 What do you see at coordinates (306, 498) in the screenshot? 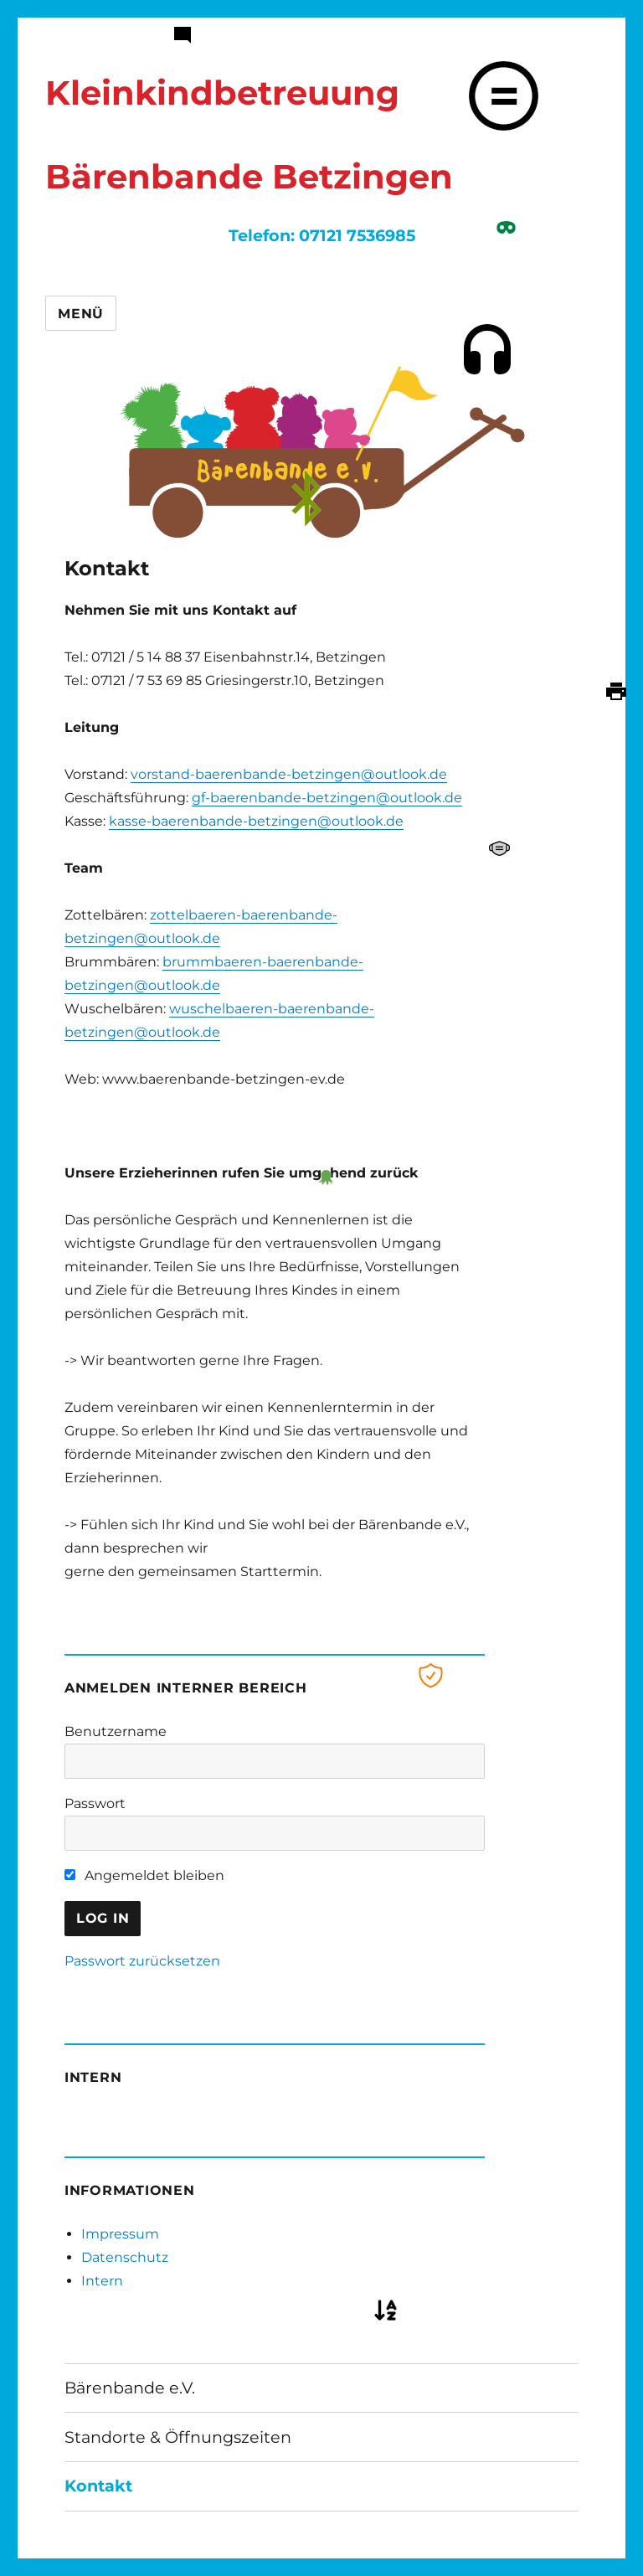
I see `bluetooth connectivity status` at bounding box center [306, 498].